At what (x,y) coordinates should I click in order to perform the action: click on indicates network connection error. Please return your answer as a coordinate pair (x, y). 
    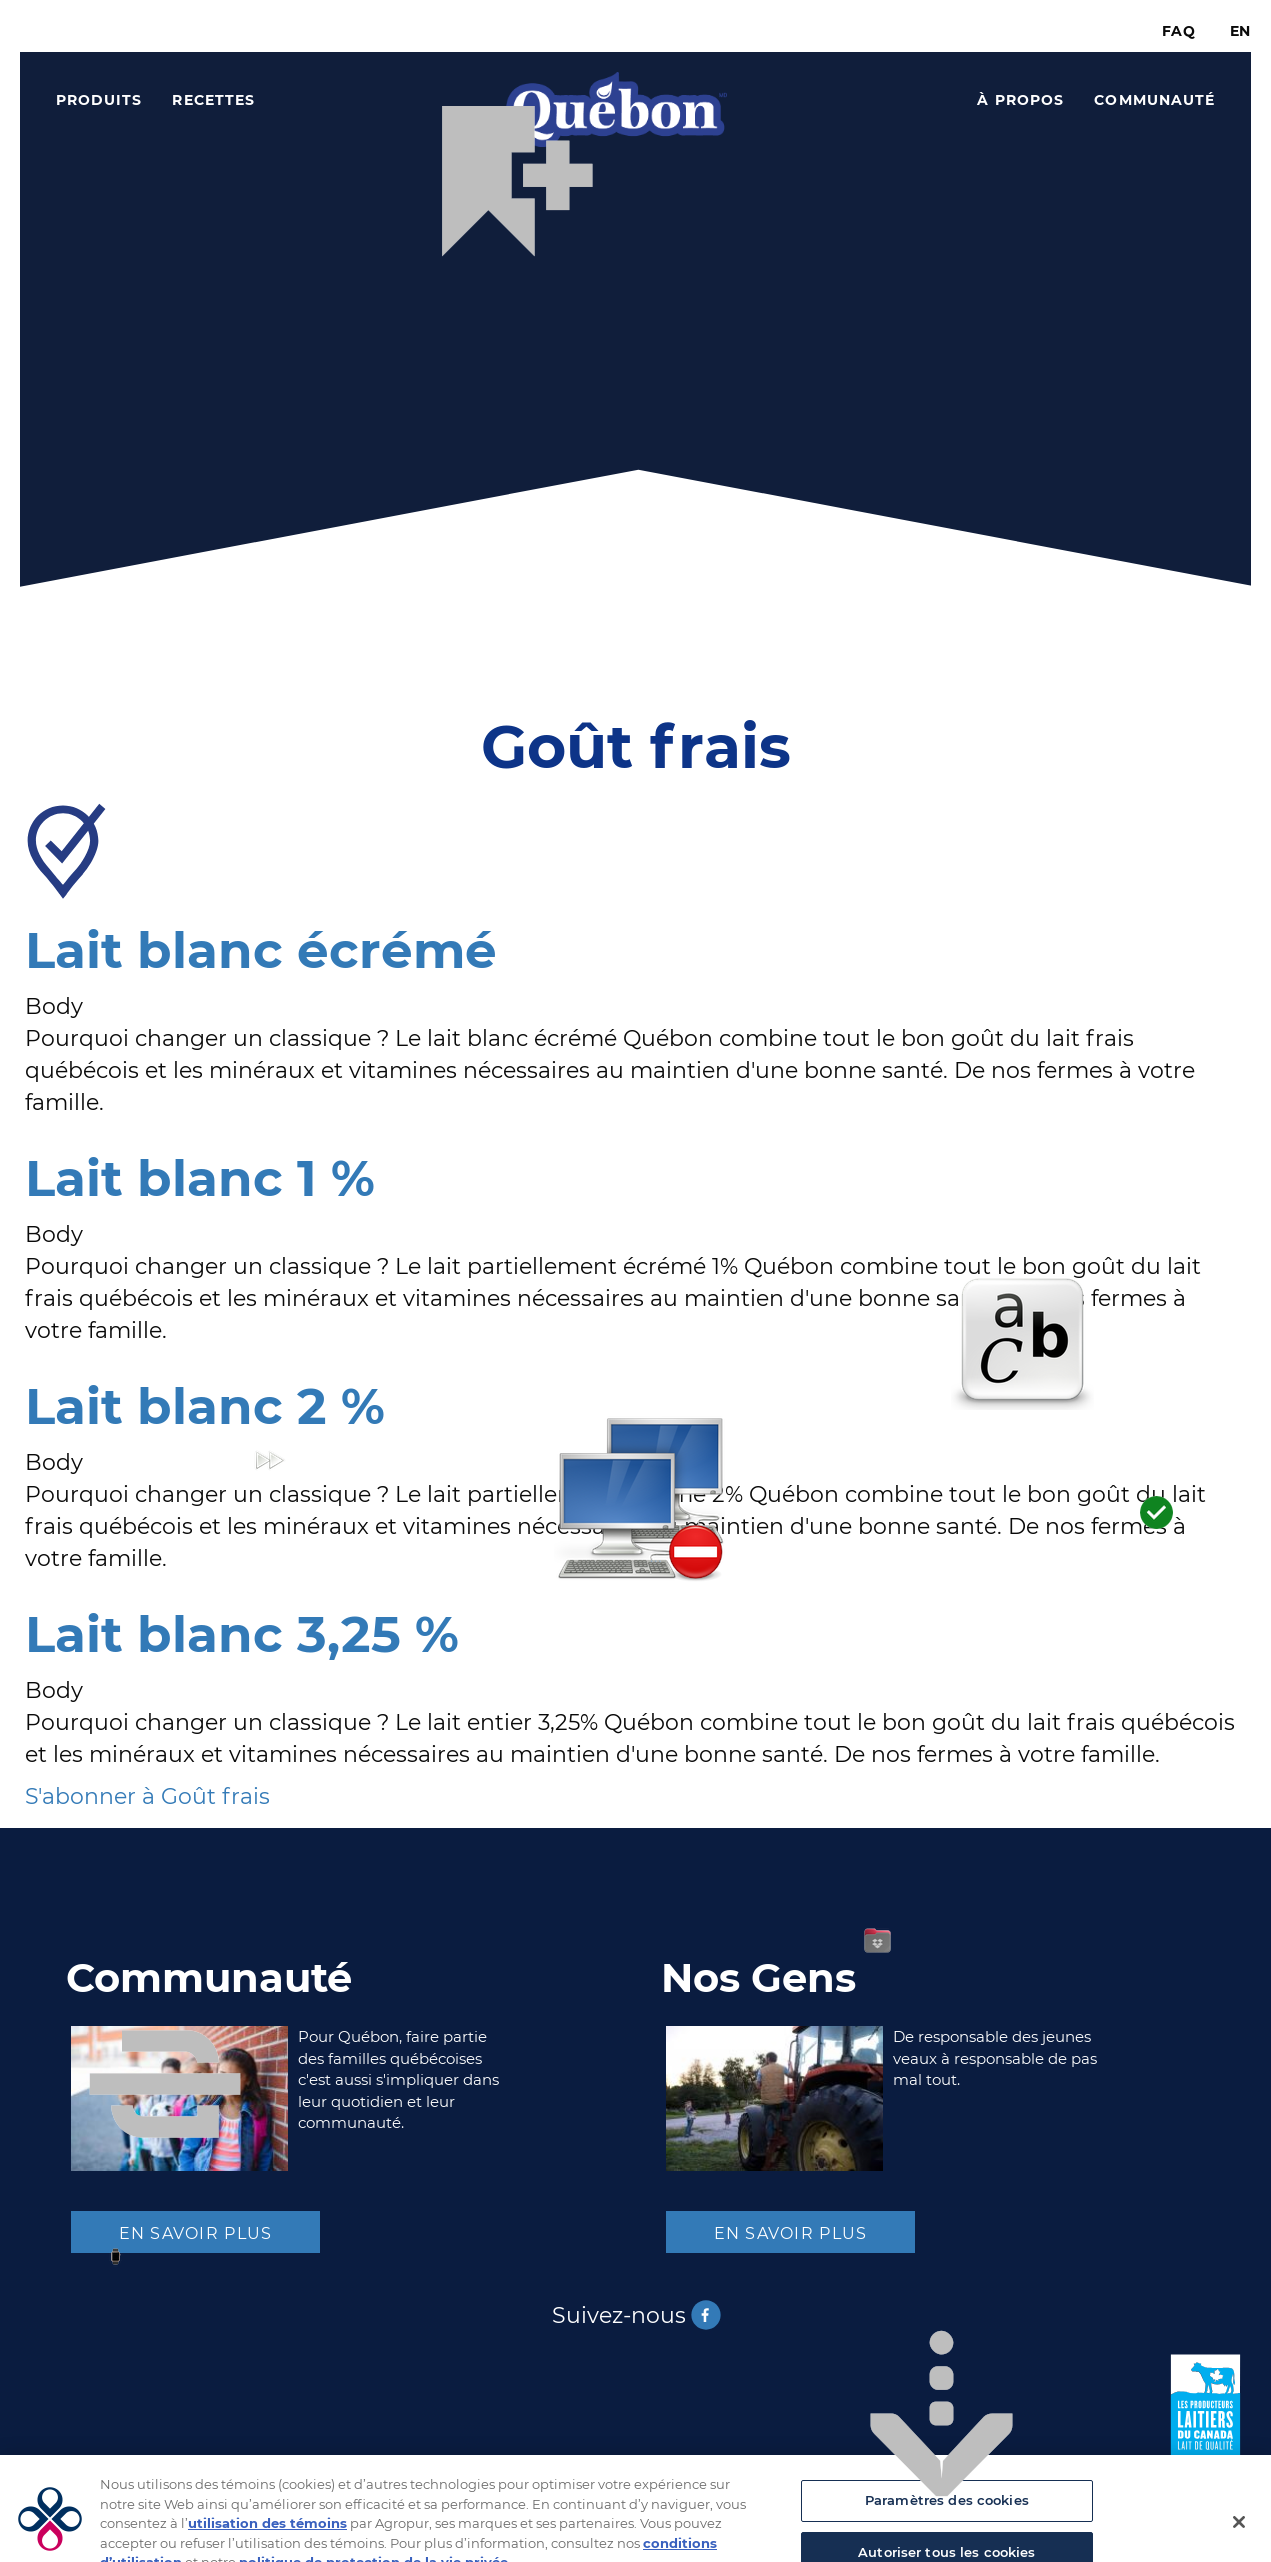
    Looking at the image, I should click on (639, 1498).